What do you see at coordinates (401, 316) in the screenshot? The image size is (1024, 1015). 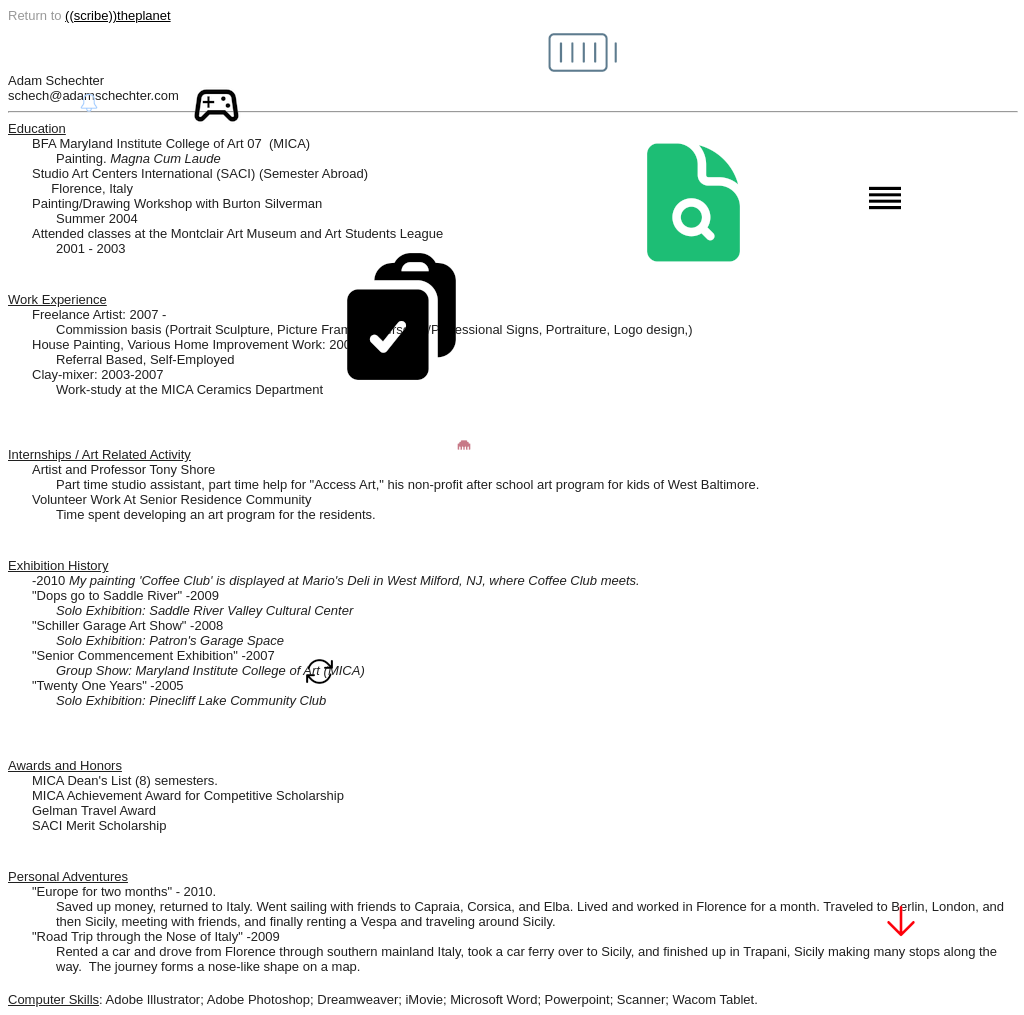 I see `mark task or document as complete` at bounding box center [401, 316].